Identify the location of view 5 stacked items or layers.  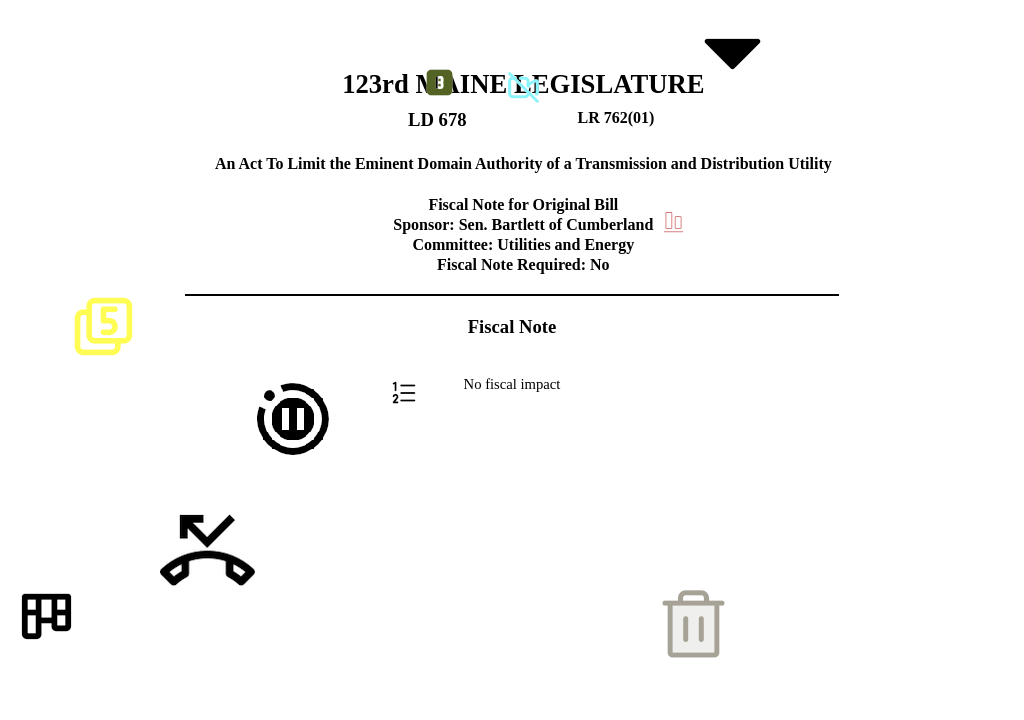
(103, 326).